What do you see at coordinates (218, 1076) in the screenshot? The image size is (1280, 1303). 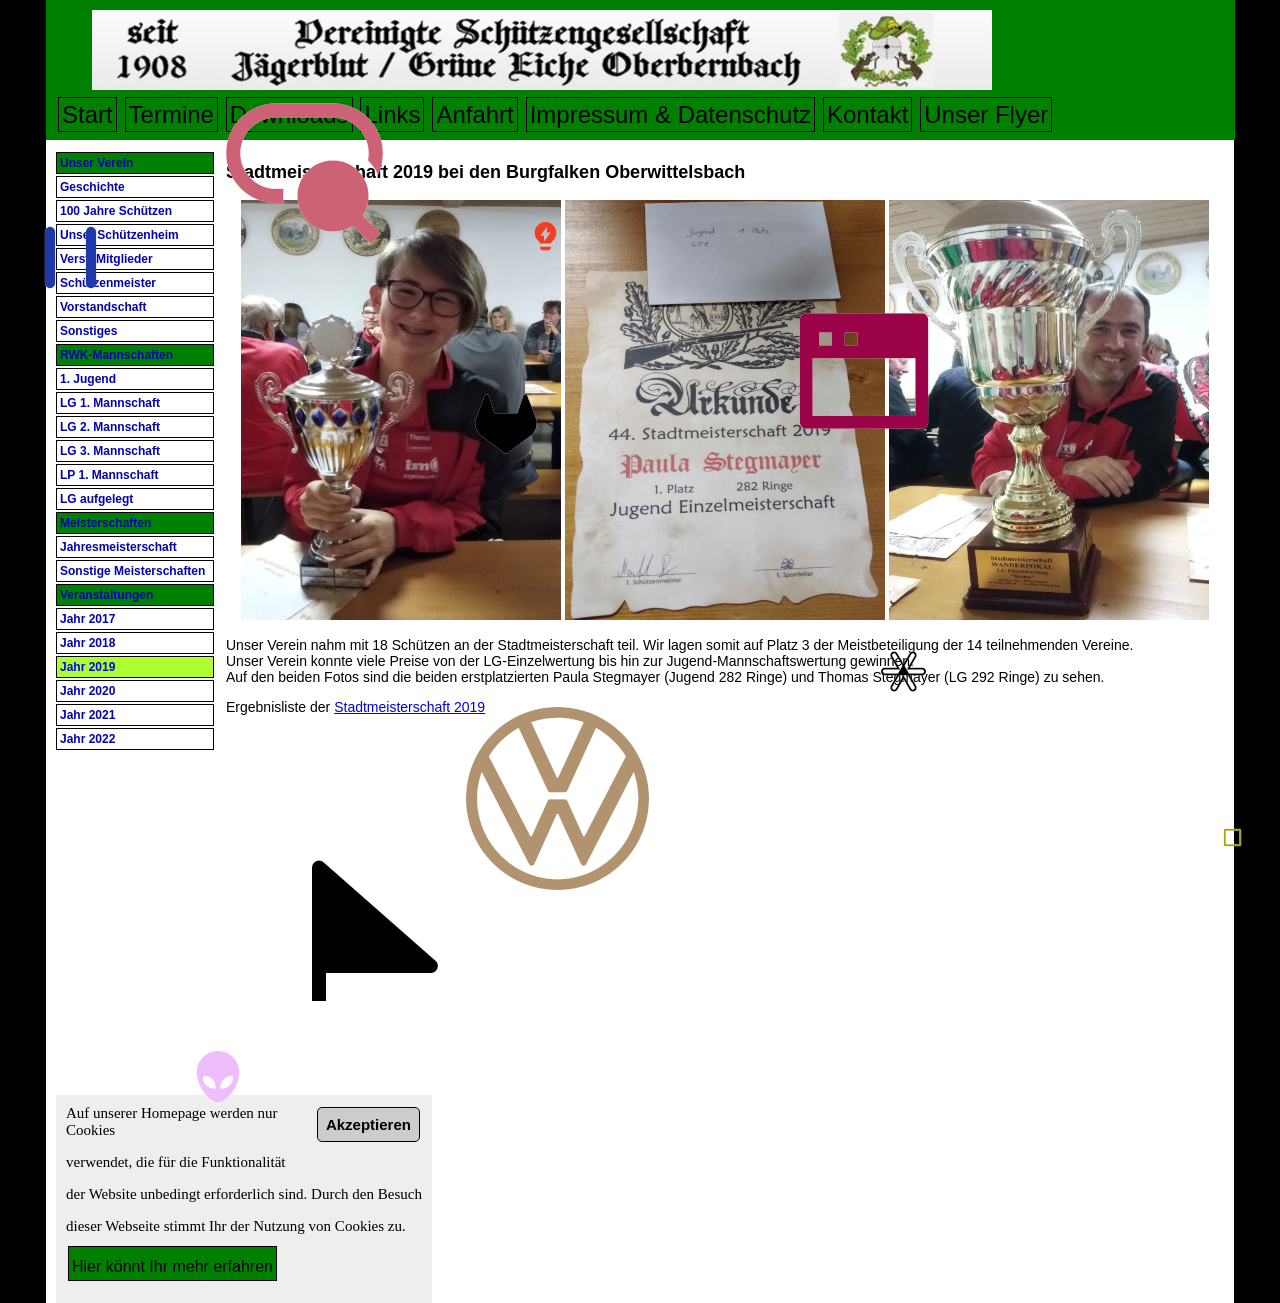 I see `extraterrestrial or sci-fi themed content` at bounding box center [218, 1076].